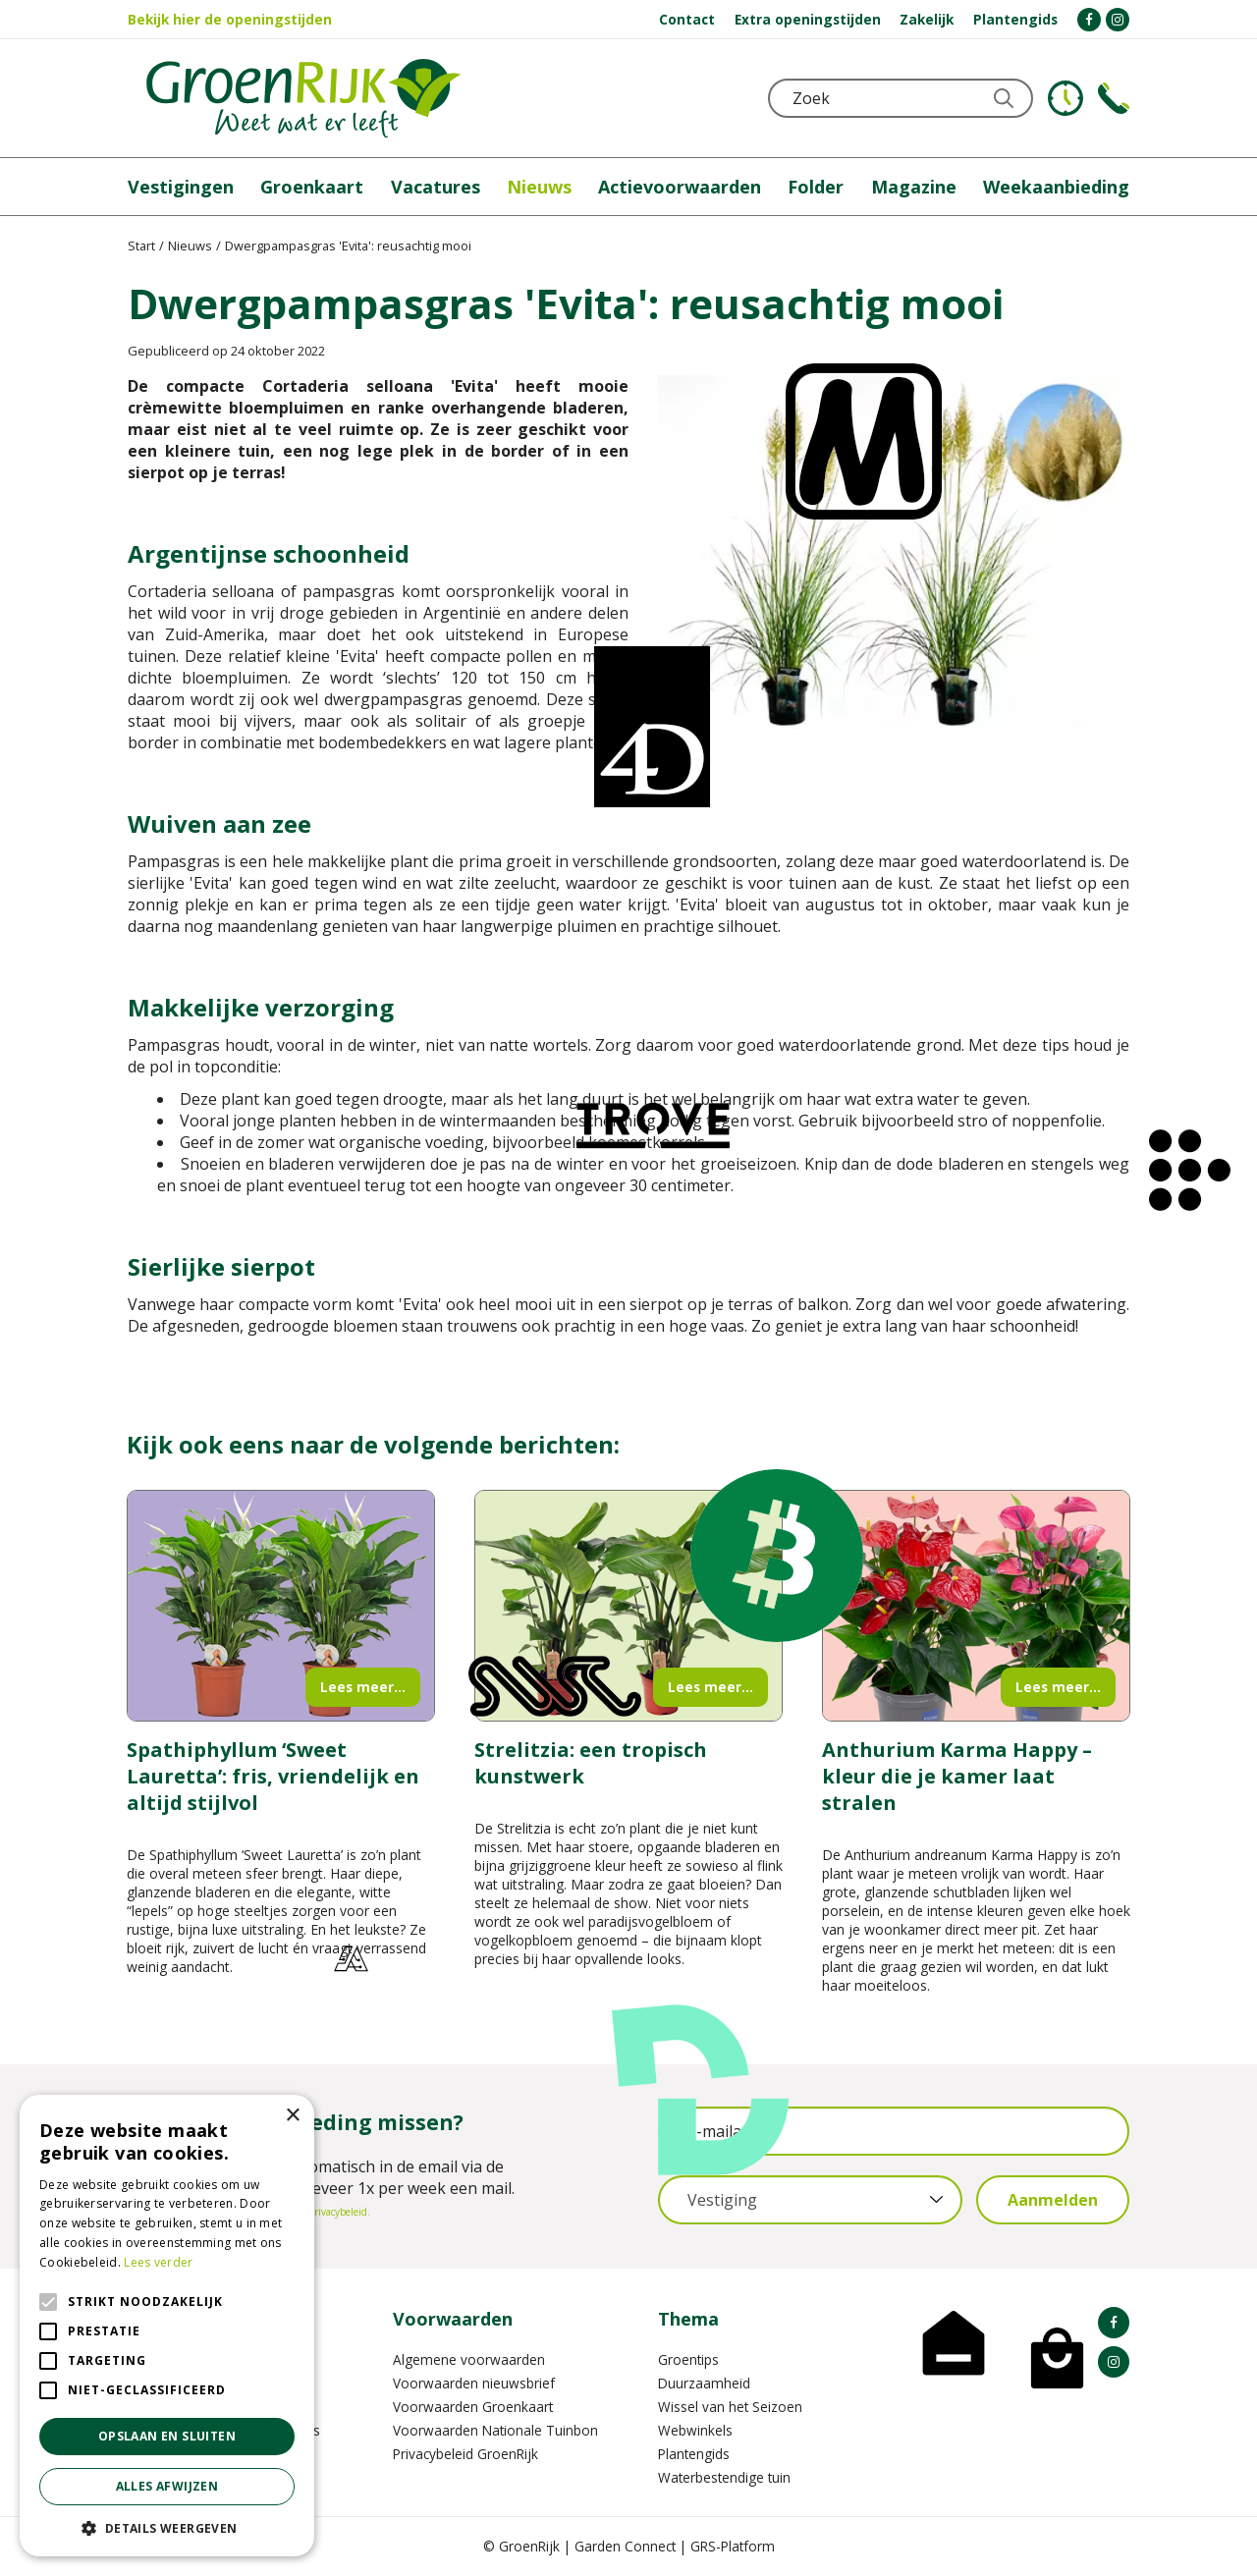  I want to click on open Decap CMS dashboard, so click(700, 2090).